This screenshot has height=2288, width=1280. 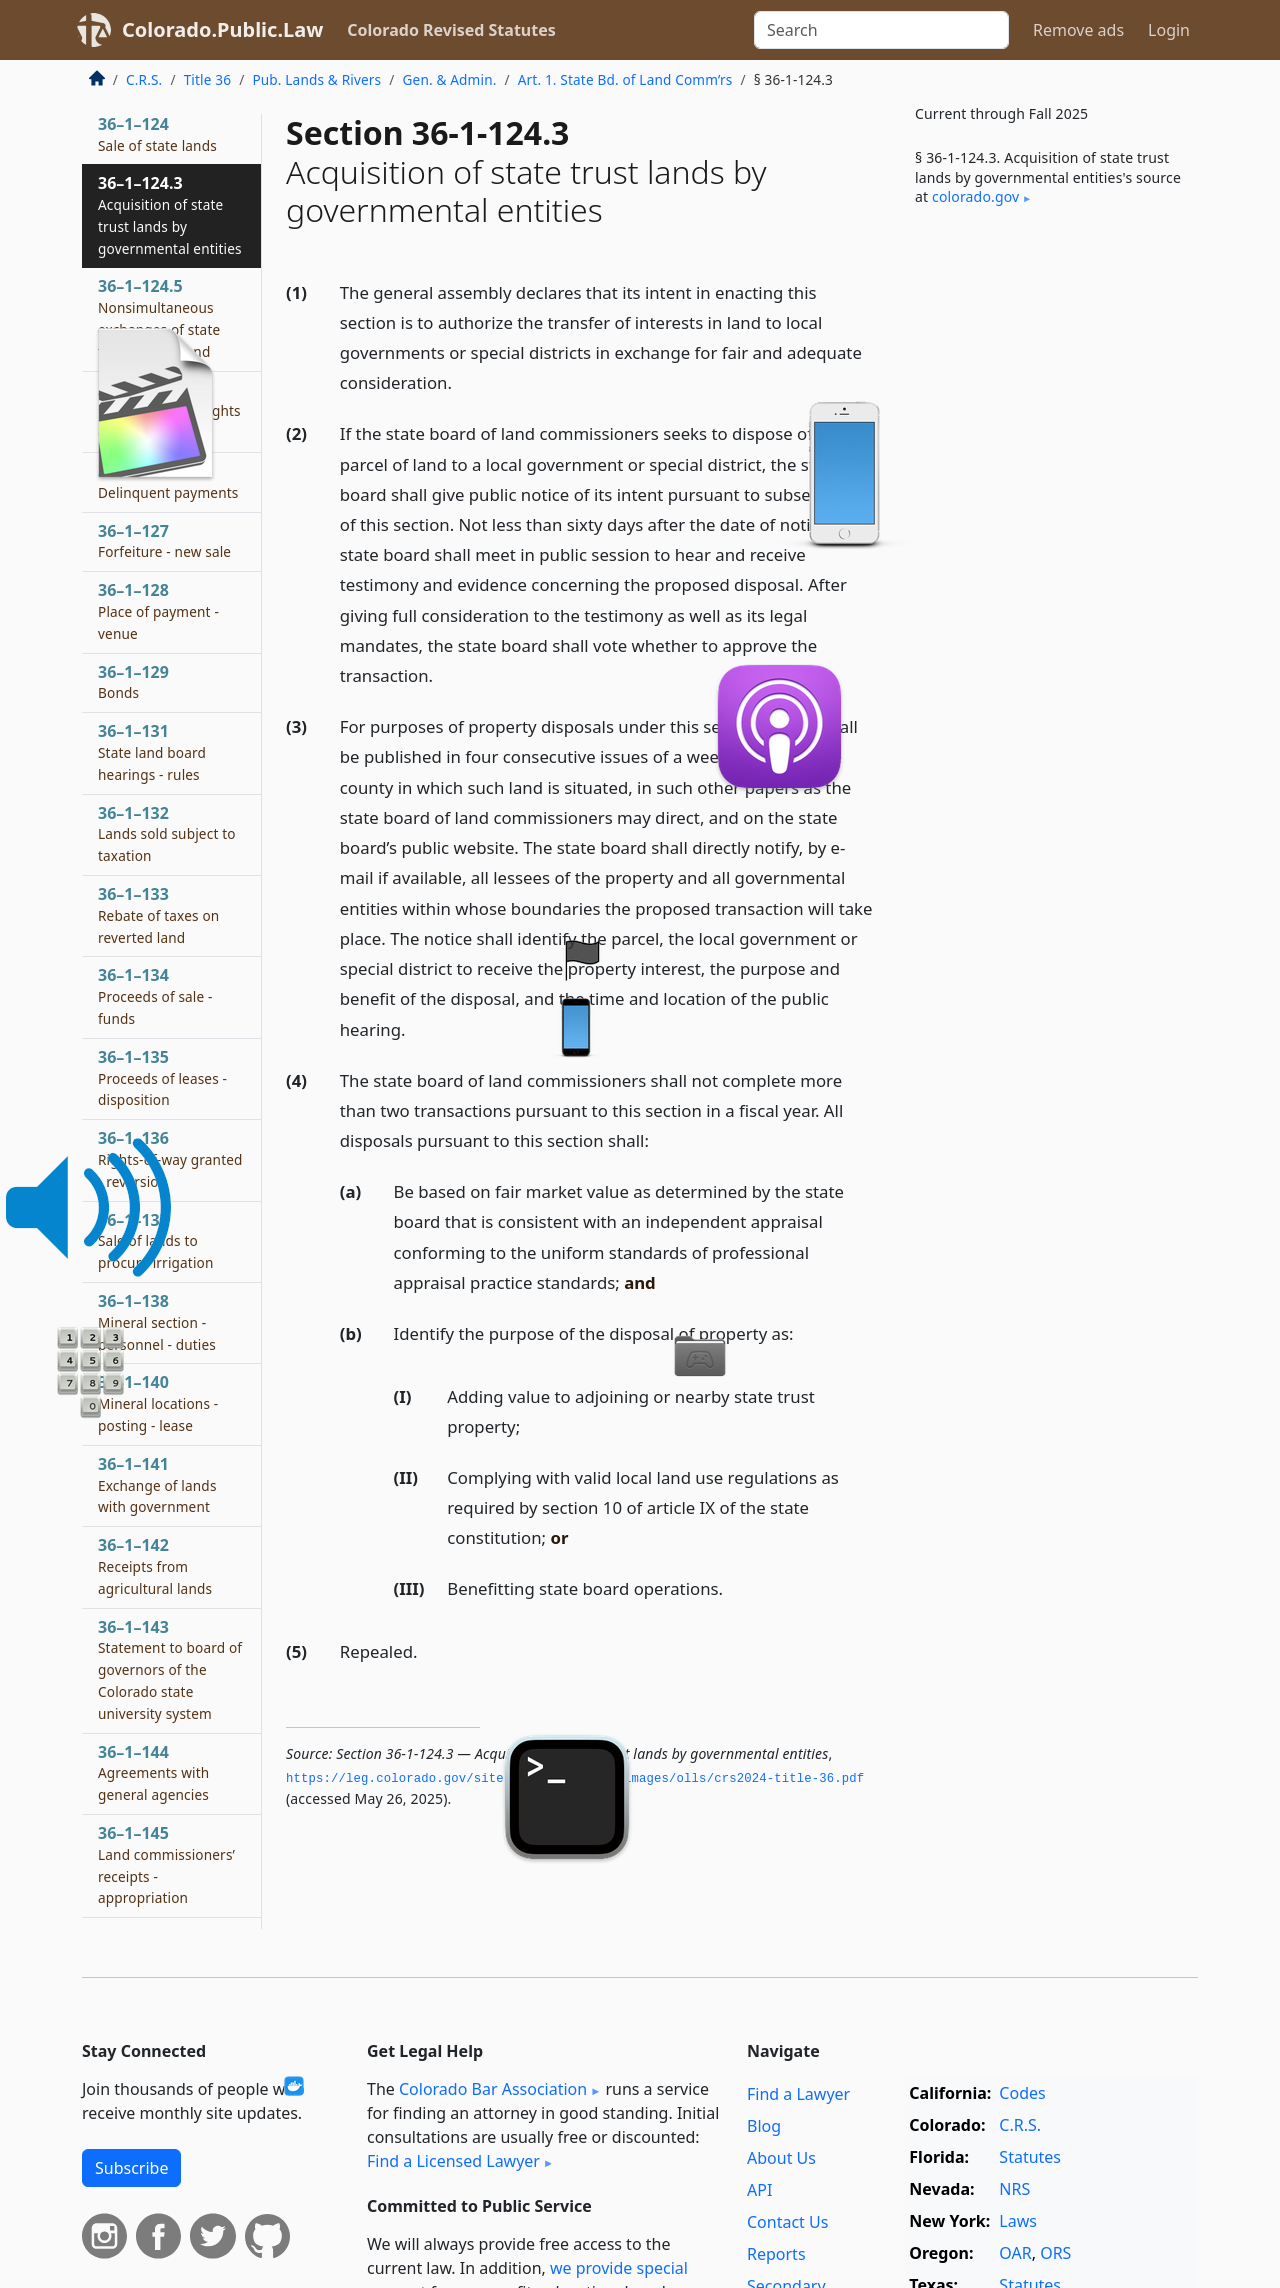 What do you see at coordinates (567, 1797) in the screenshot?
I see `open terminal application` at bounding box center [567, 1797].